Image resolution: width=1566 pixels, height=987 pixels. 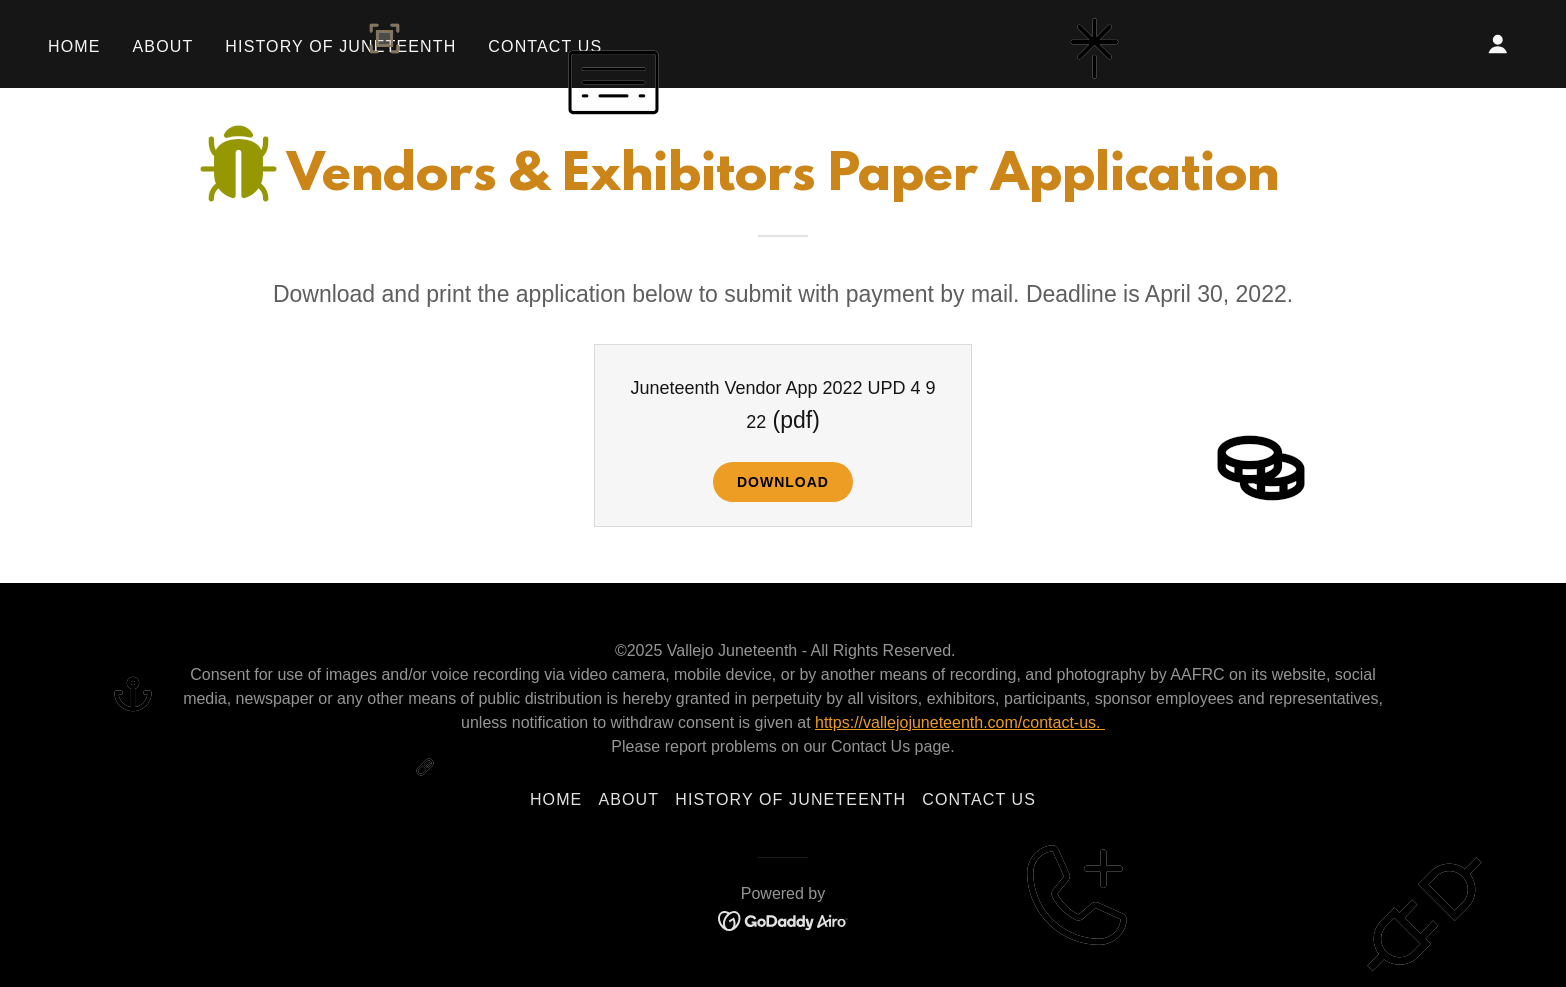 What do you see at coordinates (238, 163) in the screenshot?
I see `report a bug or issue` at bounding box center [238, 163].